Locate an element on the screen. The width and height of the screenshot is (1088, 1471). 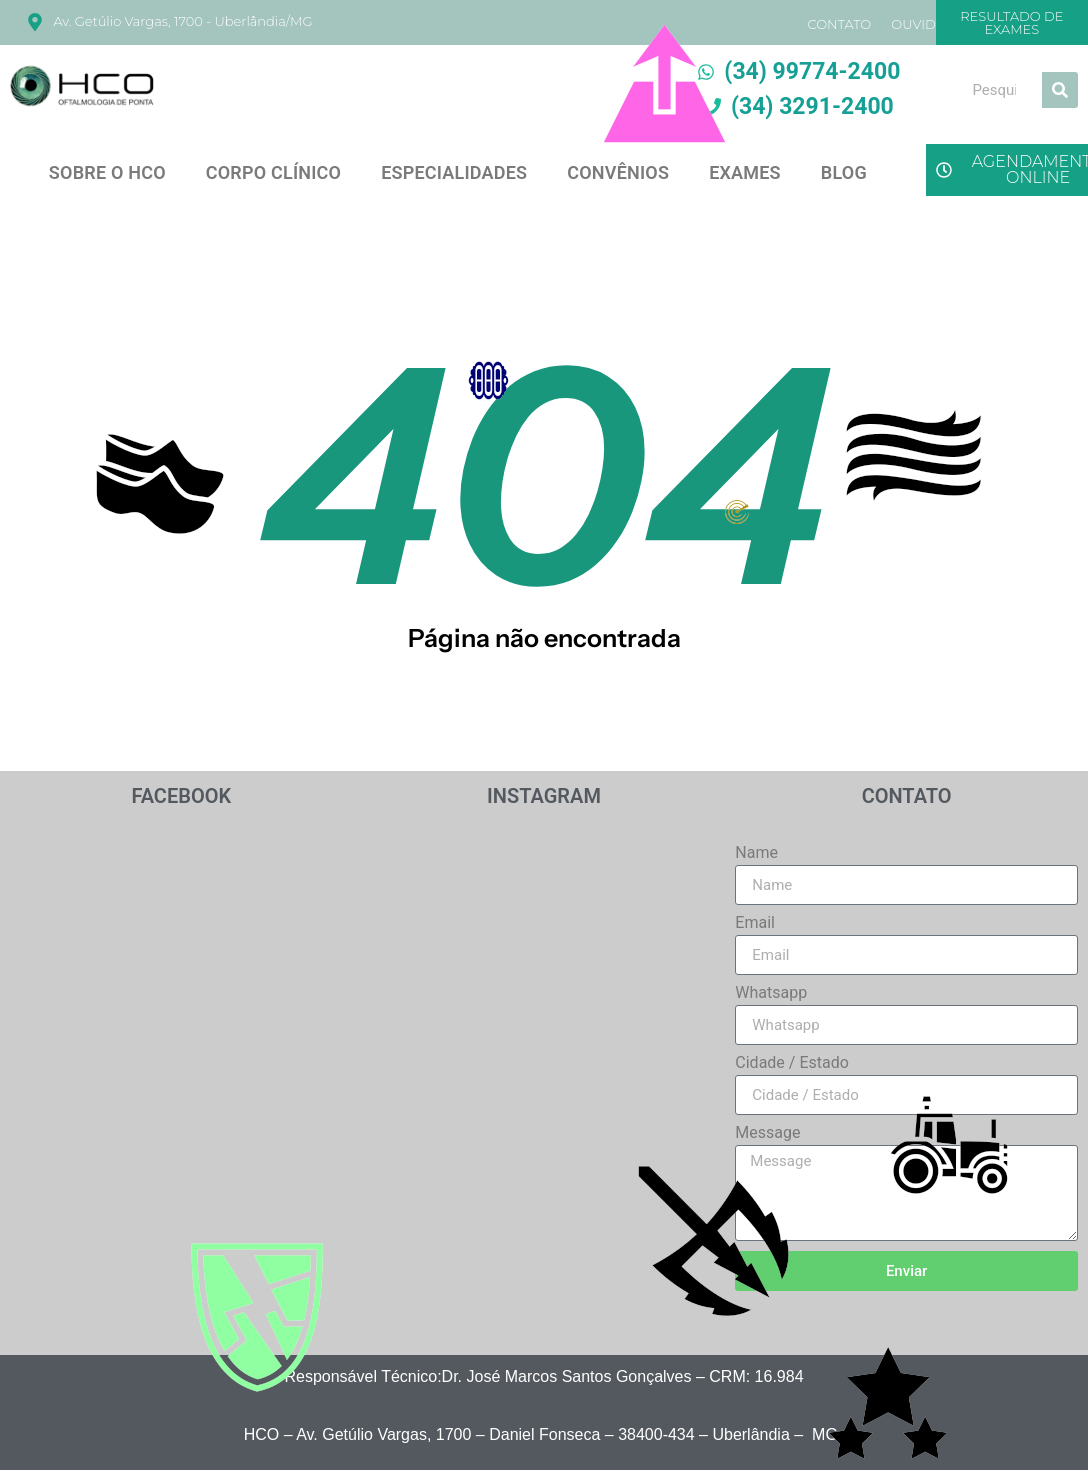
indicates water or ocean-related content is located at coordinates (913, 453).